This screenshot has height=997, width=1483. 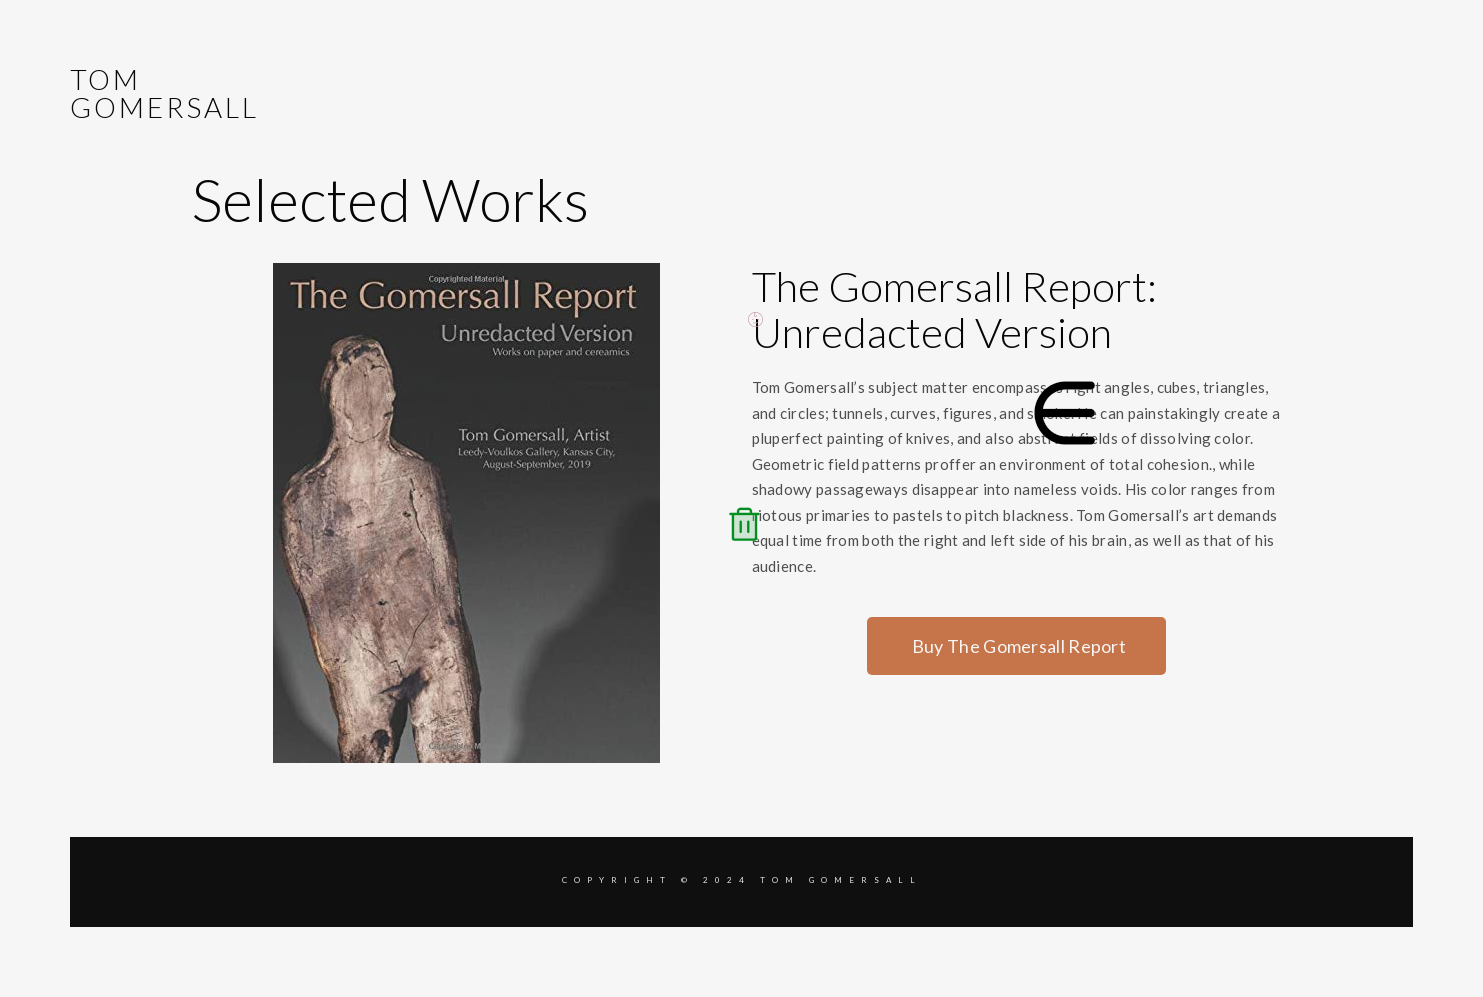 I want to click on delete selected item, so click(x=744, y=525).